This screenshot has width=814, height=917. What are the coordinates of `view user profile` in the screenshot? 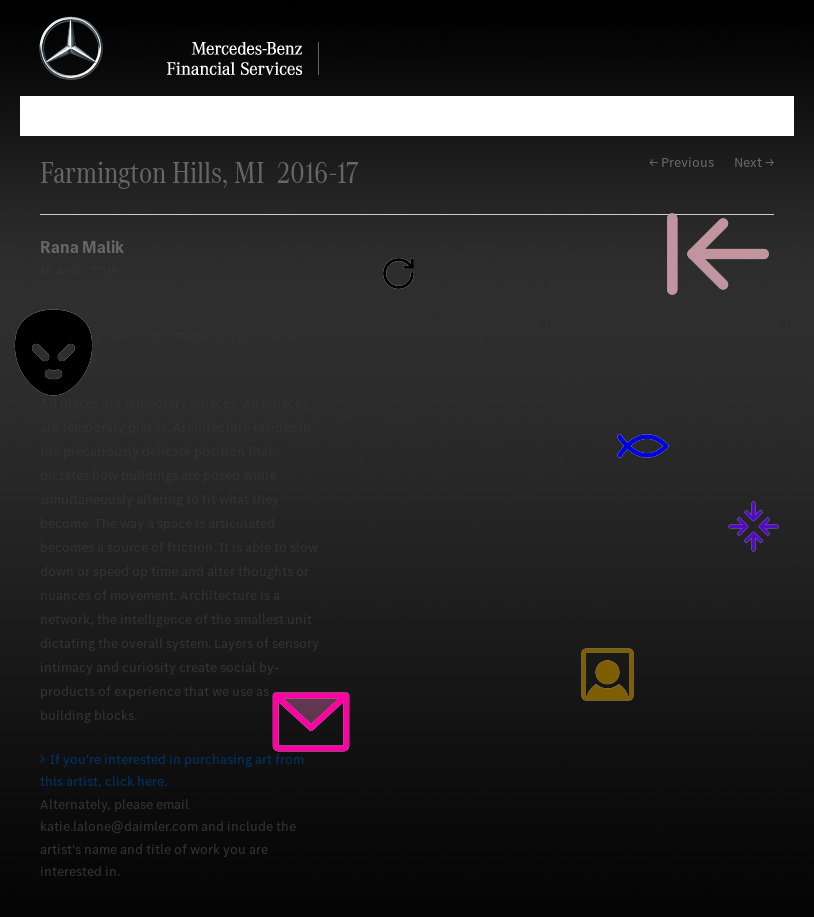 It's located at (607, 674).